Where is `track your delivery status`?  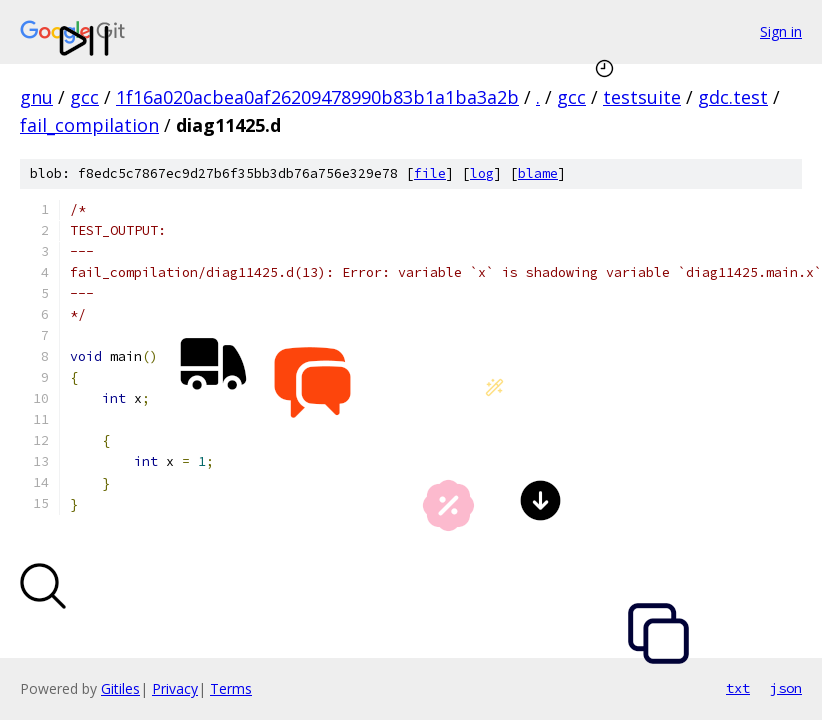
track your delivery status is located at coordinates (213, 361).